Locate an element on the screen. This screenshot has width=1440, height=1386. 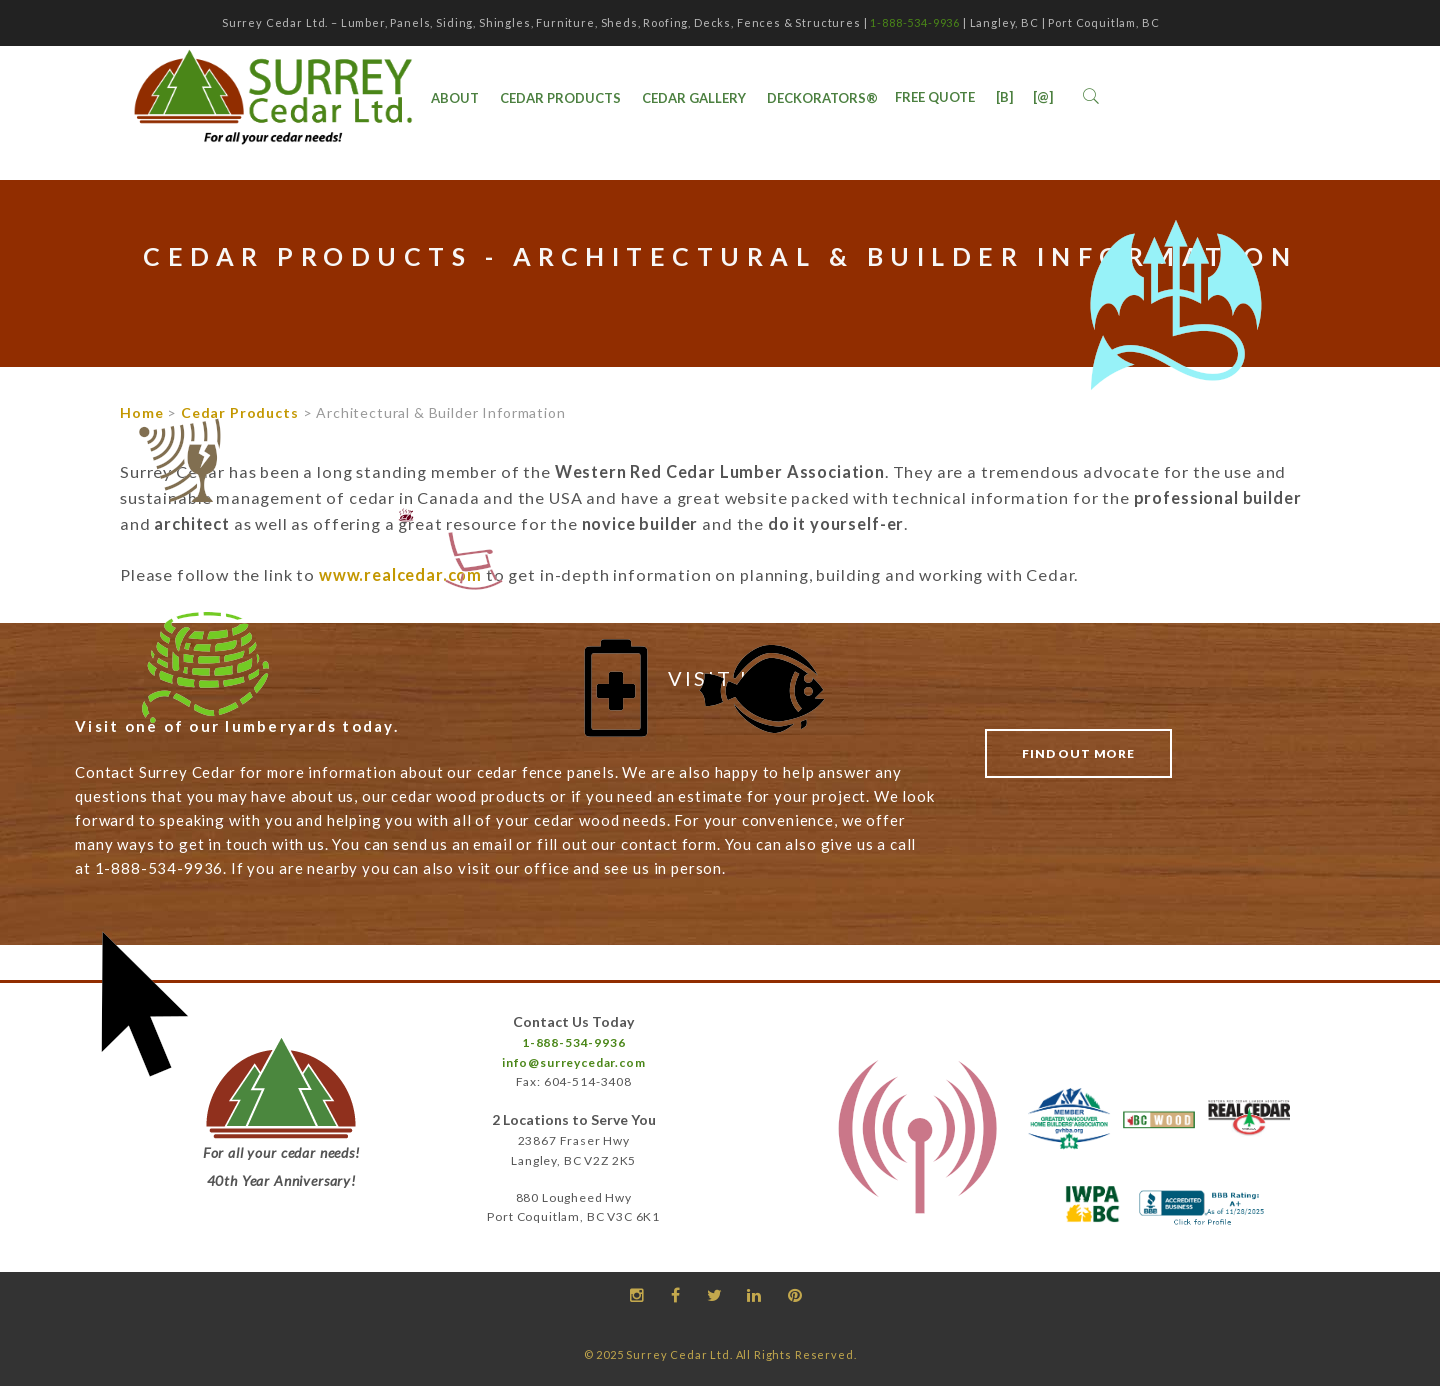
indicates active signal or broadcast status is located at coordinates (918, 1133).